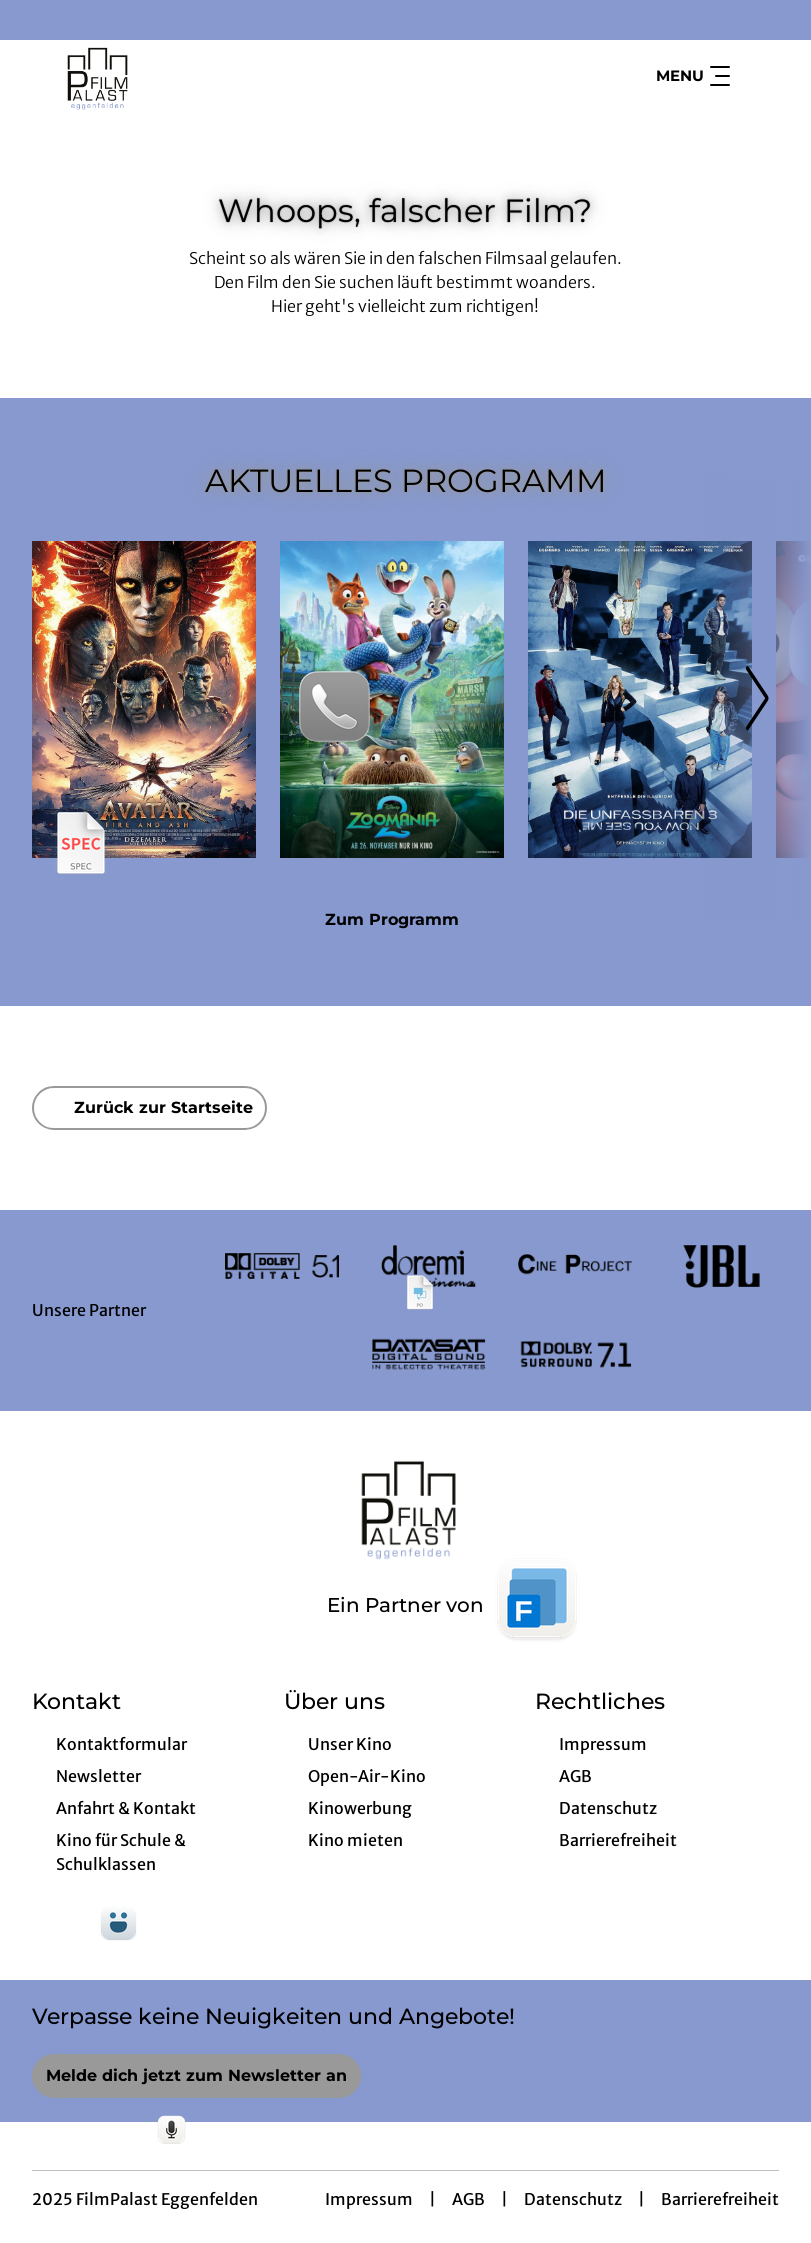 This screenshot has width=811, height=2243. I want to click on an RPM spec file used for building Linux packages, so click(81, 844).